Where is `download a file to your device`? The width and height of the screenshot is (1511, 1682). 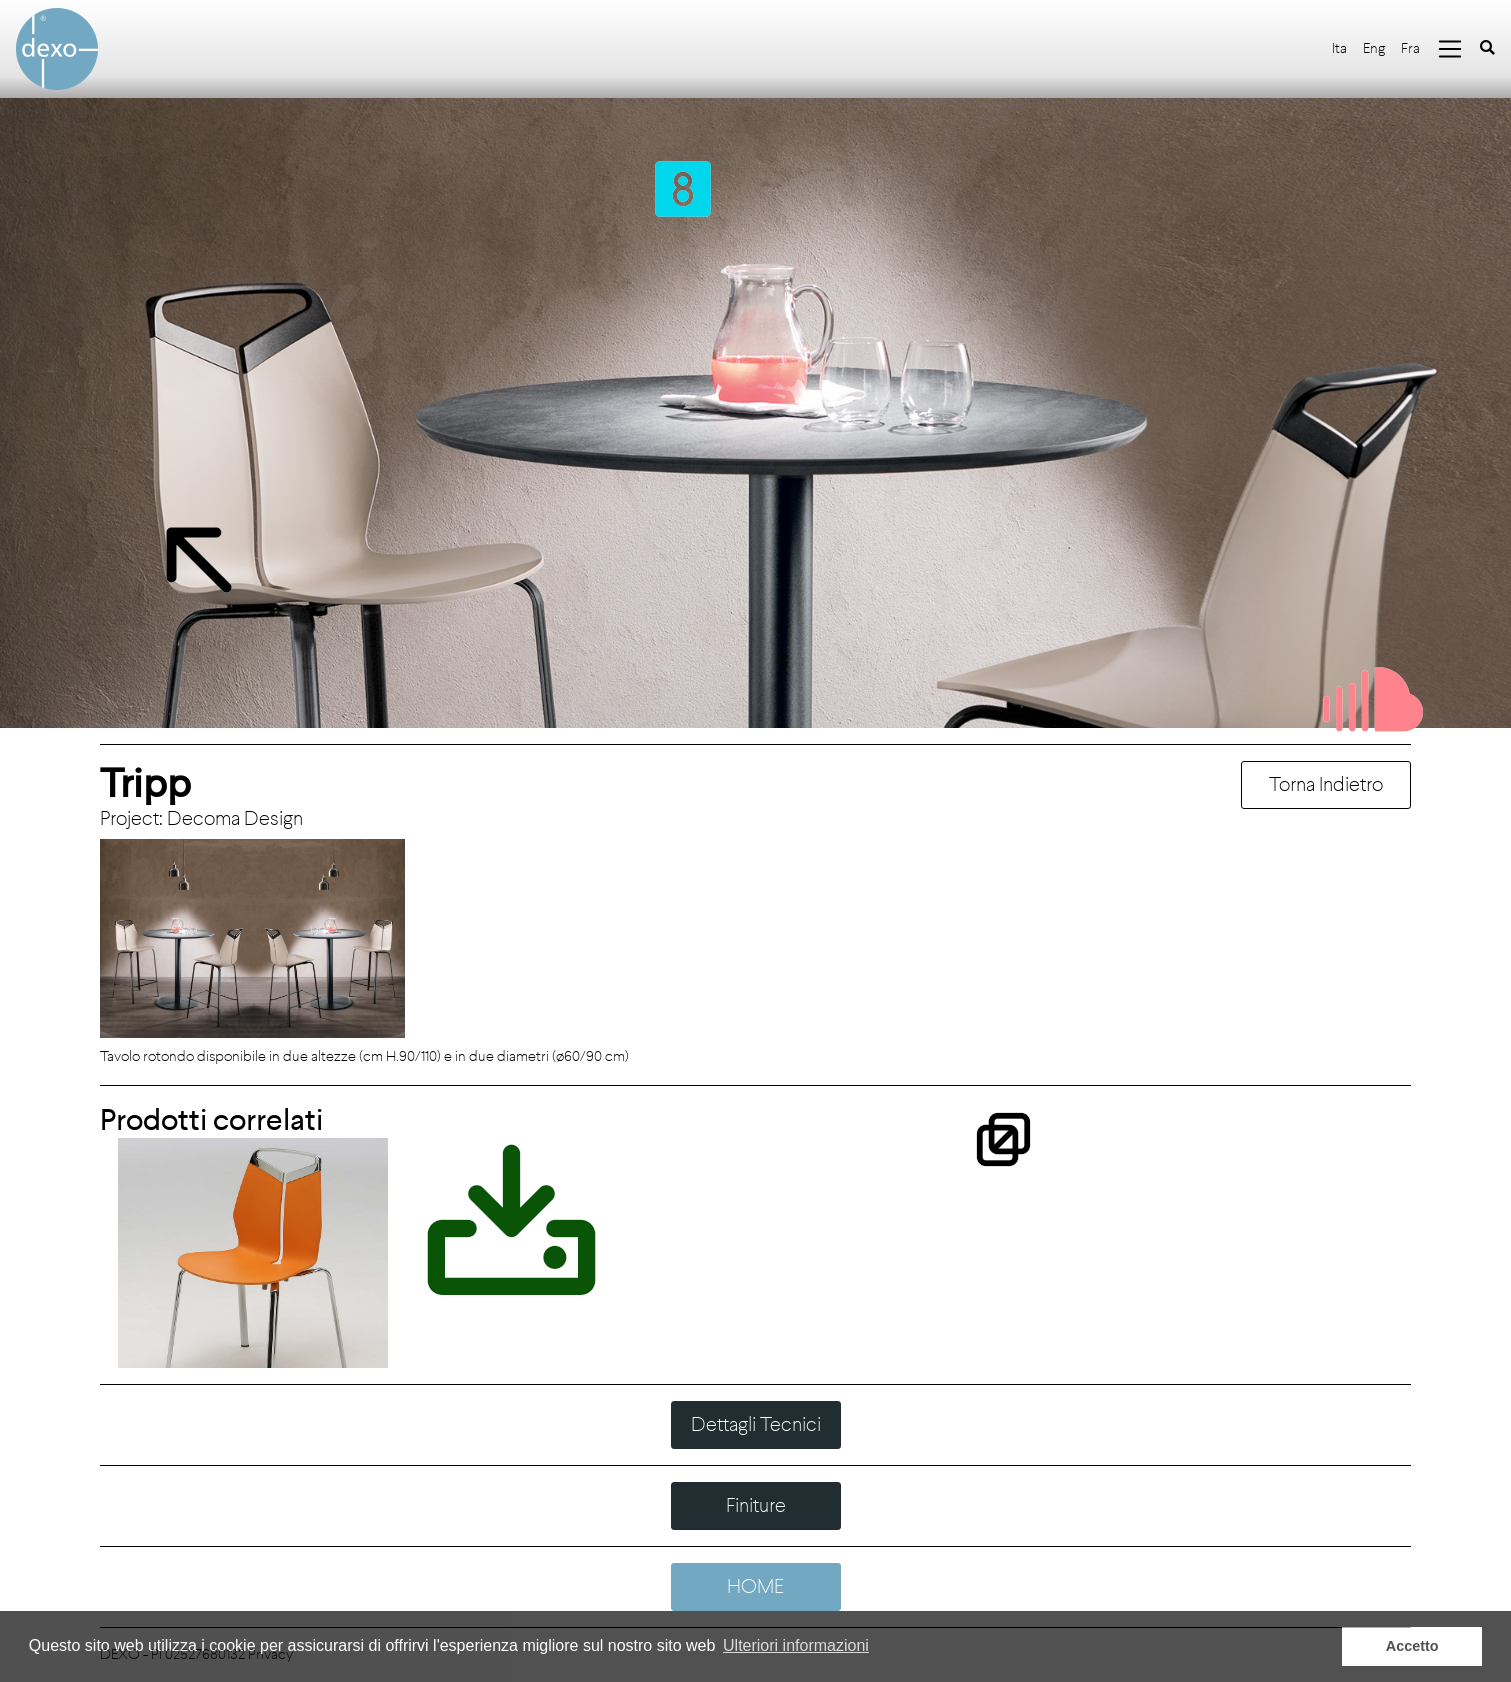 download a file to your device is located at coordinates (511, 1228).